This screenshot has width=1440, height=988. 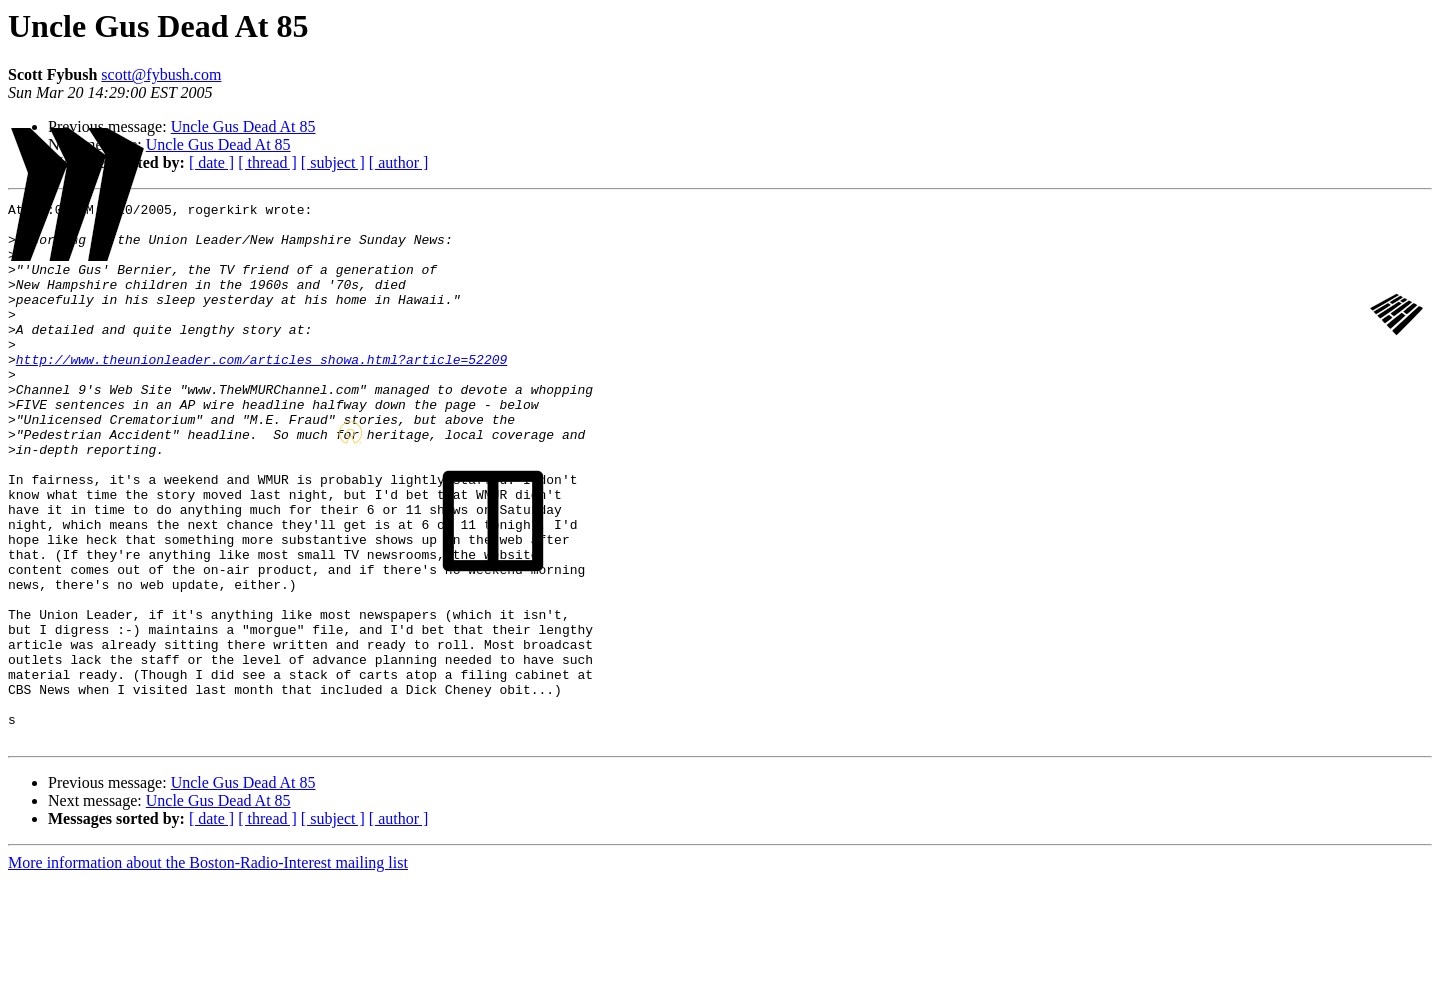 I want to click on open source initiative logo, so click(x=350, y=432).